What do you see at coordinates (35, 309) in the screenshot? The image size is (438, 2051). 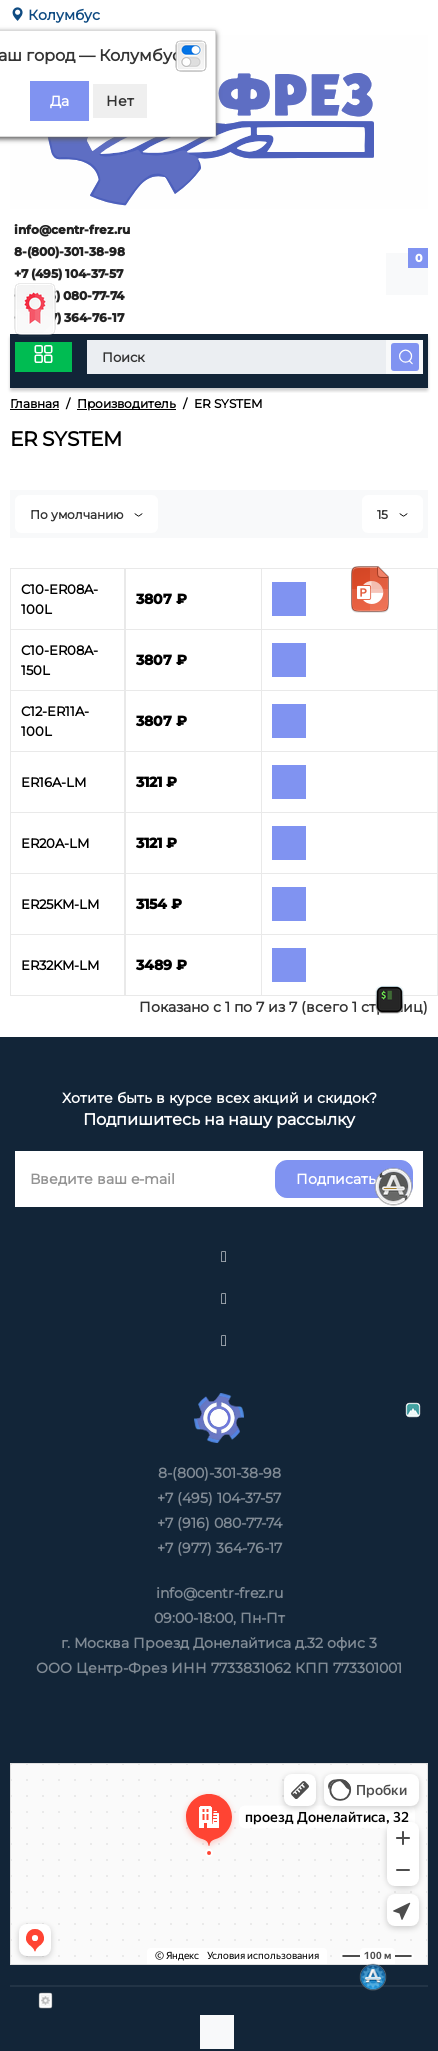 I see `a pkcs7 certificate file or security credential` at bounding box center [35, 309].